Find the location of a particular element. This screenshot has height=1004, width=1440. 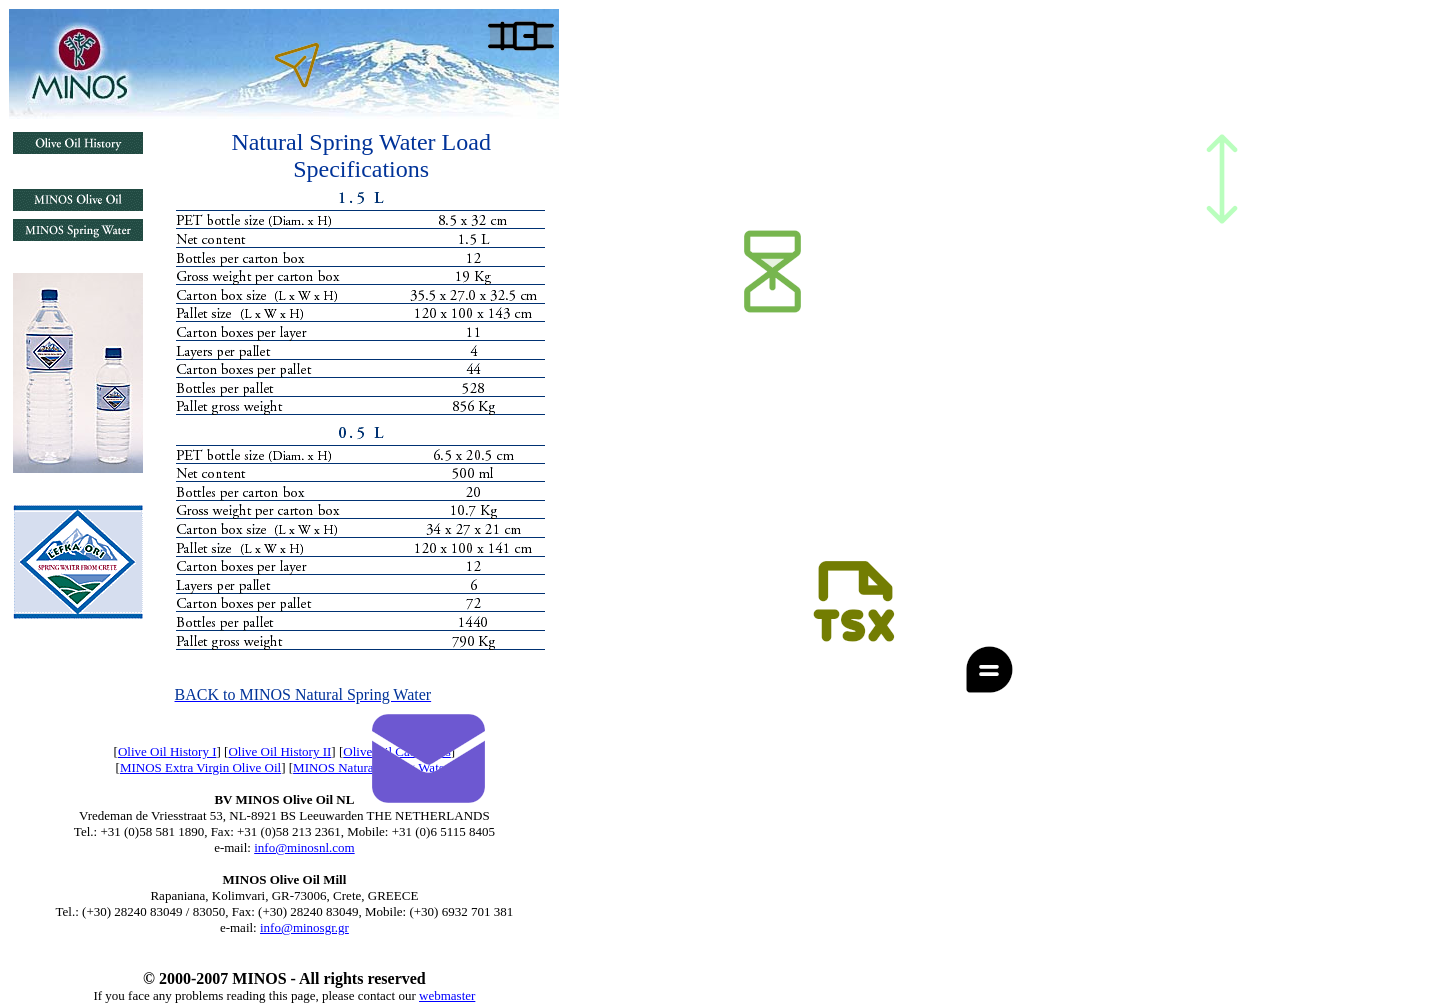

adjust height or vertical size is located at coordinates (1222, 179).